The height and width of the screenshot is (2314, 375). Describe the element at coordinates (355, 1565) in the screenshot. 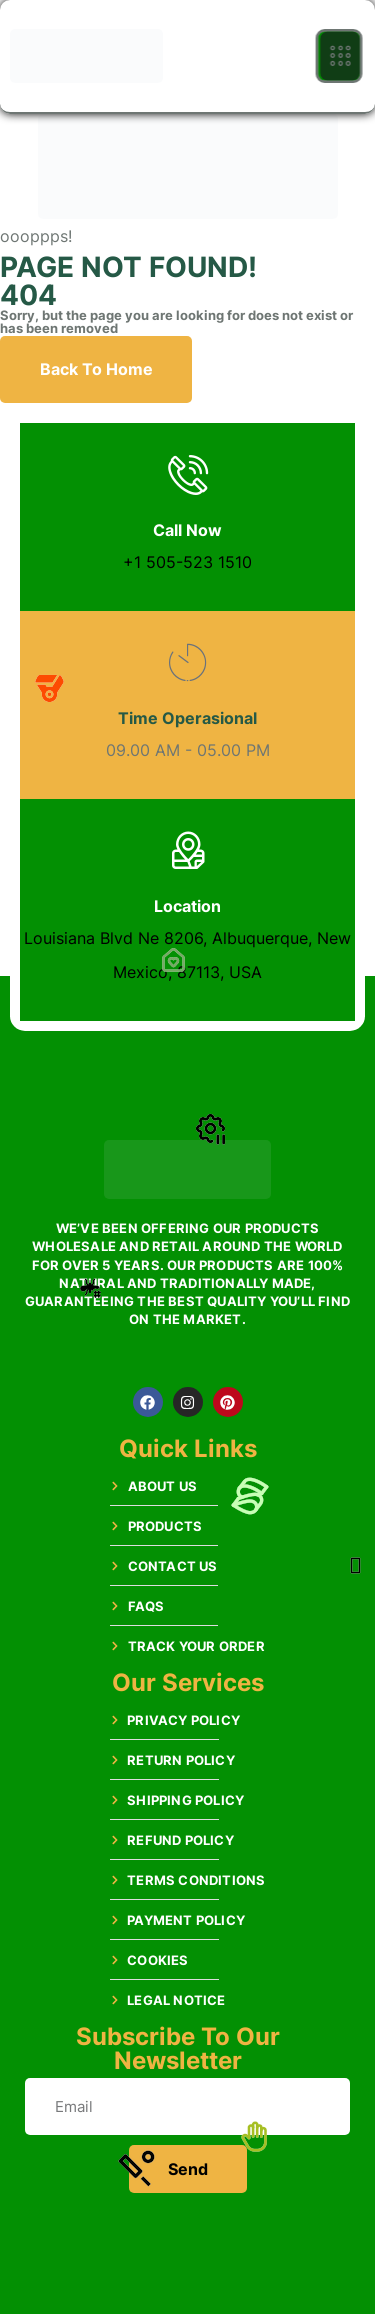

I see `national geographic brand logo` at that location.